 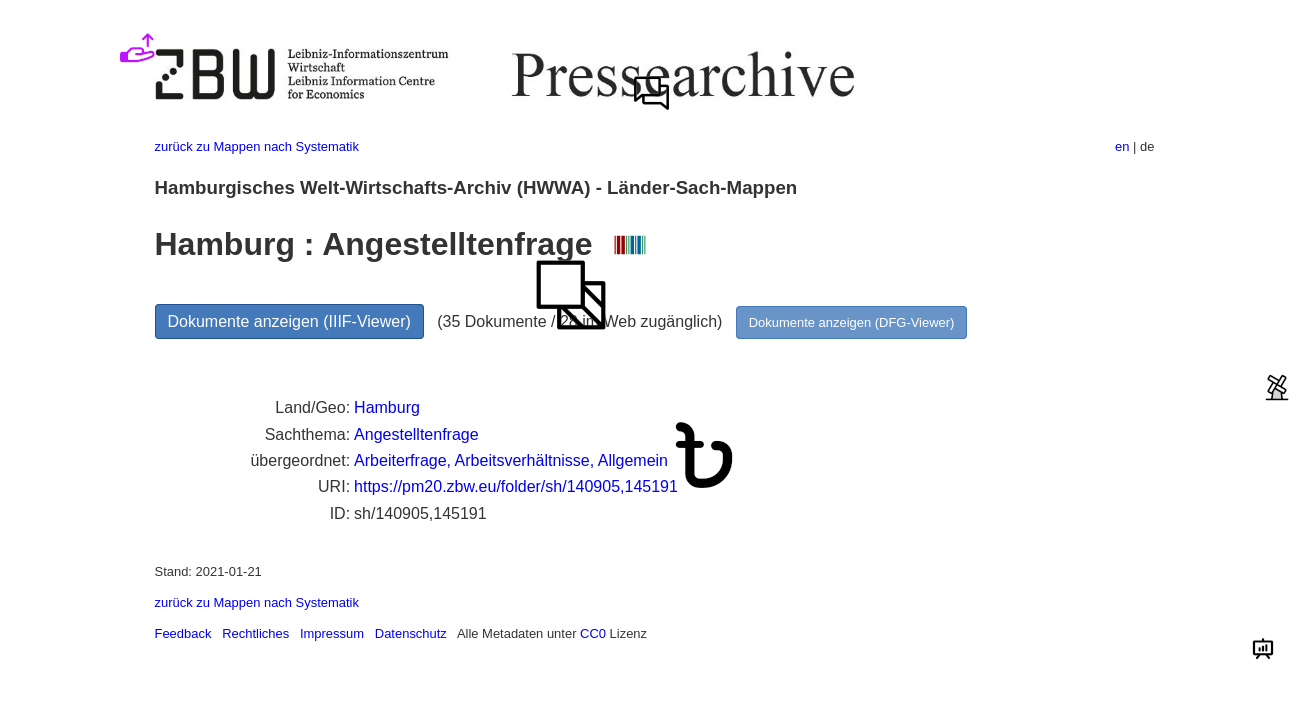 What do you see at coordinates (571, 295) in the screenshot?
I see `remove or subtract a layer from selection` at bounding box center [571, 295].